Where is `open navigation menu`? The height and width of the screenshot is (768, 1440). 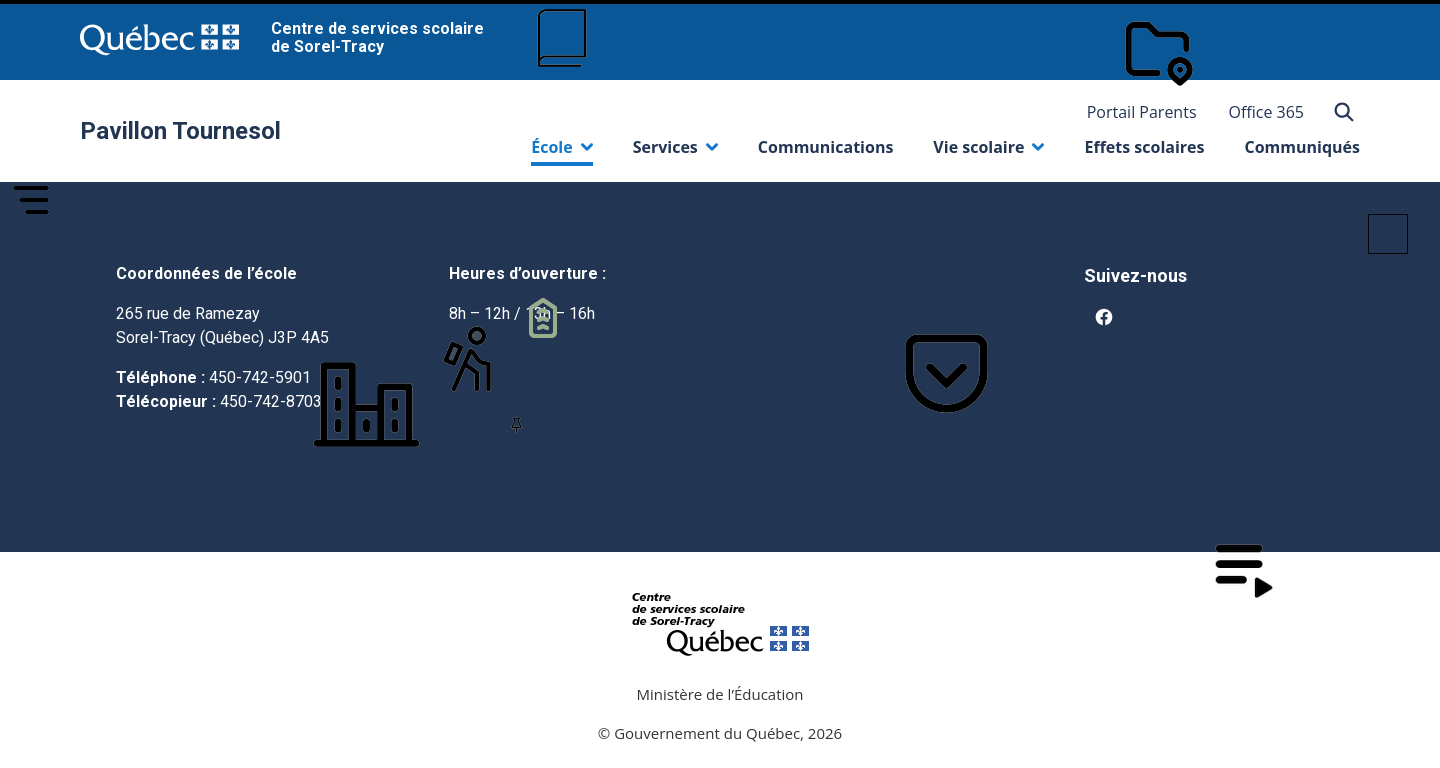 open navigation menu is located at coordinates (31, 200).